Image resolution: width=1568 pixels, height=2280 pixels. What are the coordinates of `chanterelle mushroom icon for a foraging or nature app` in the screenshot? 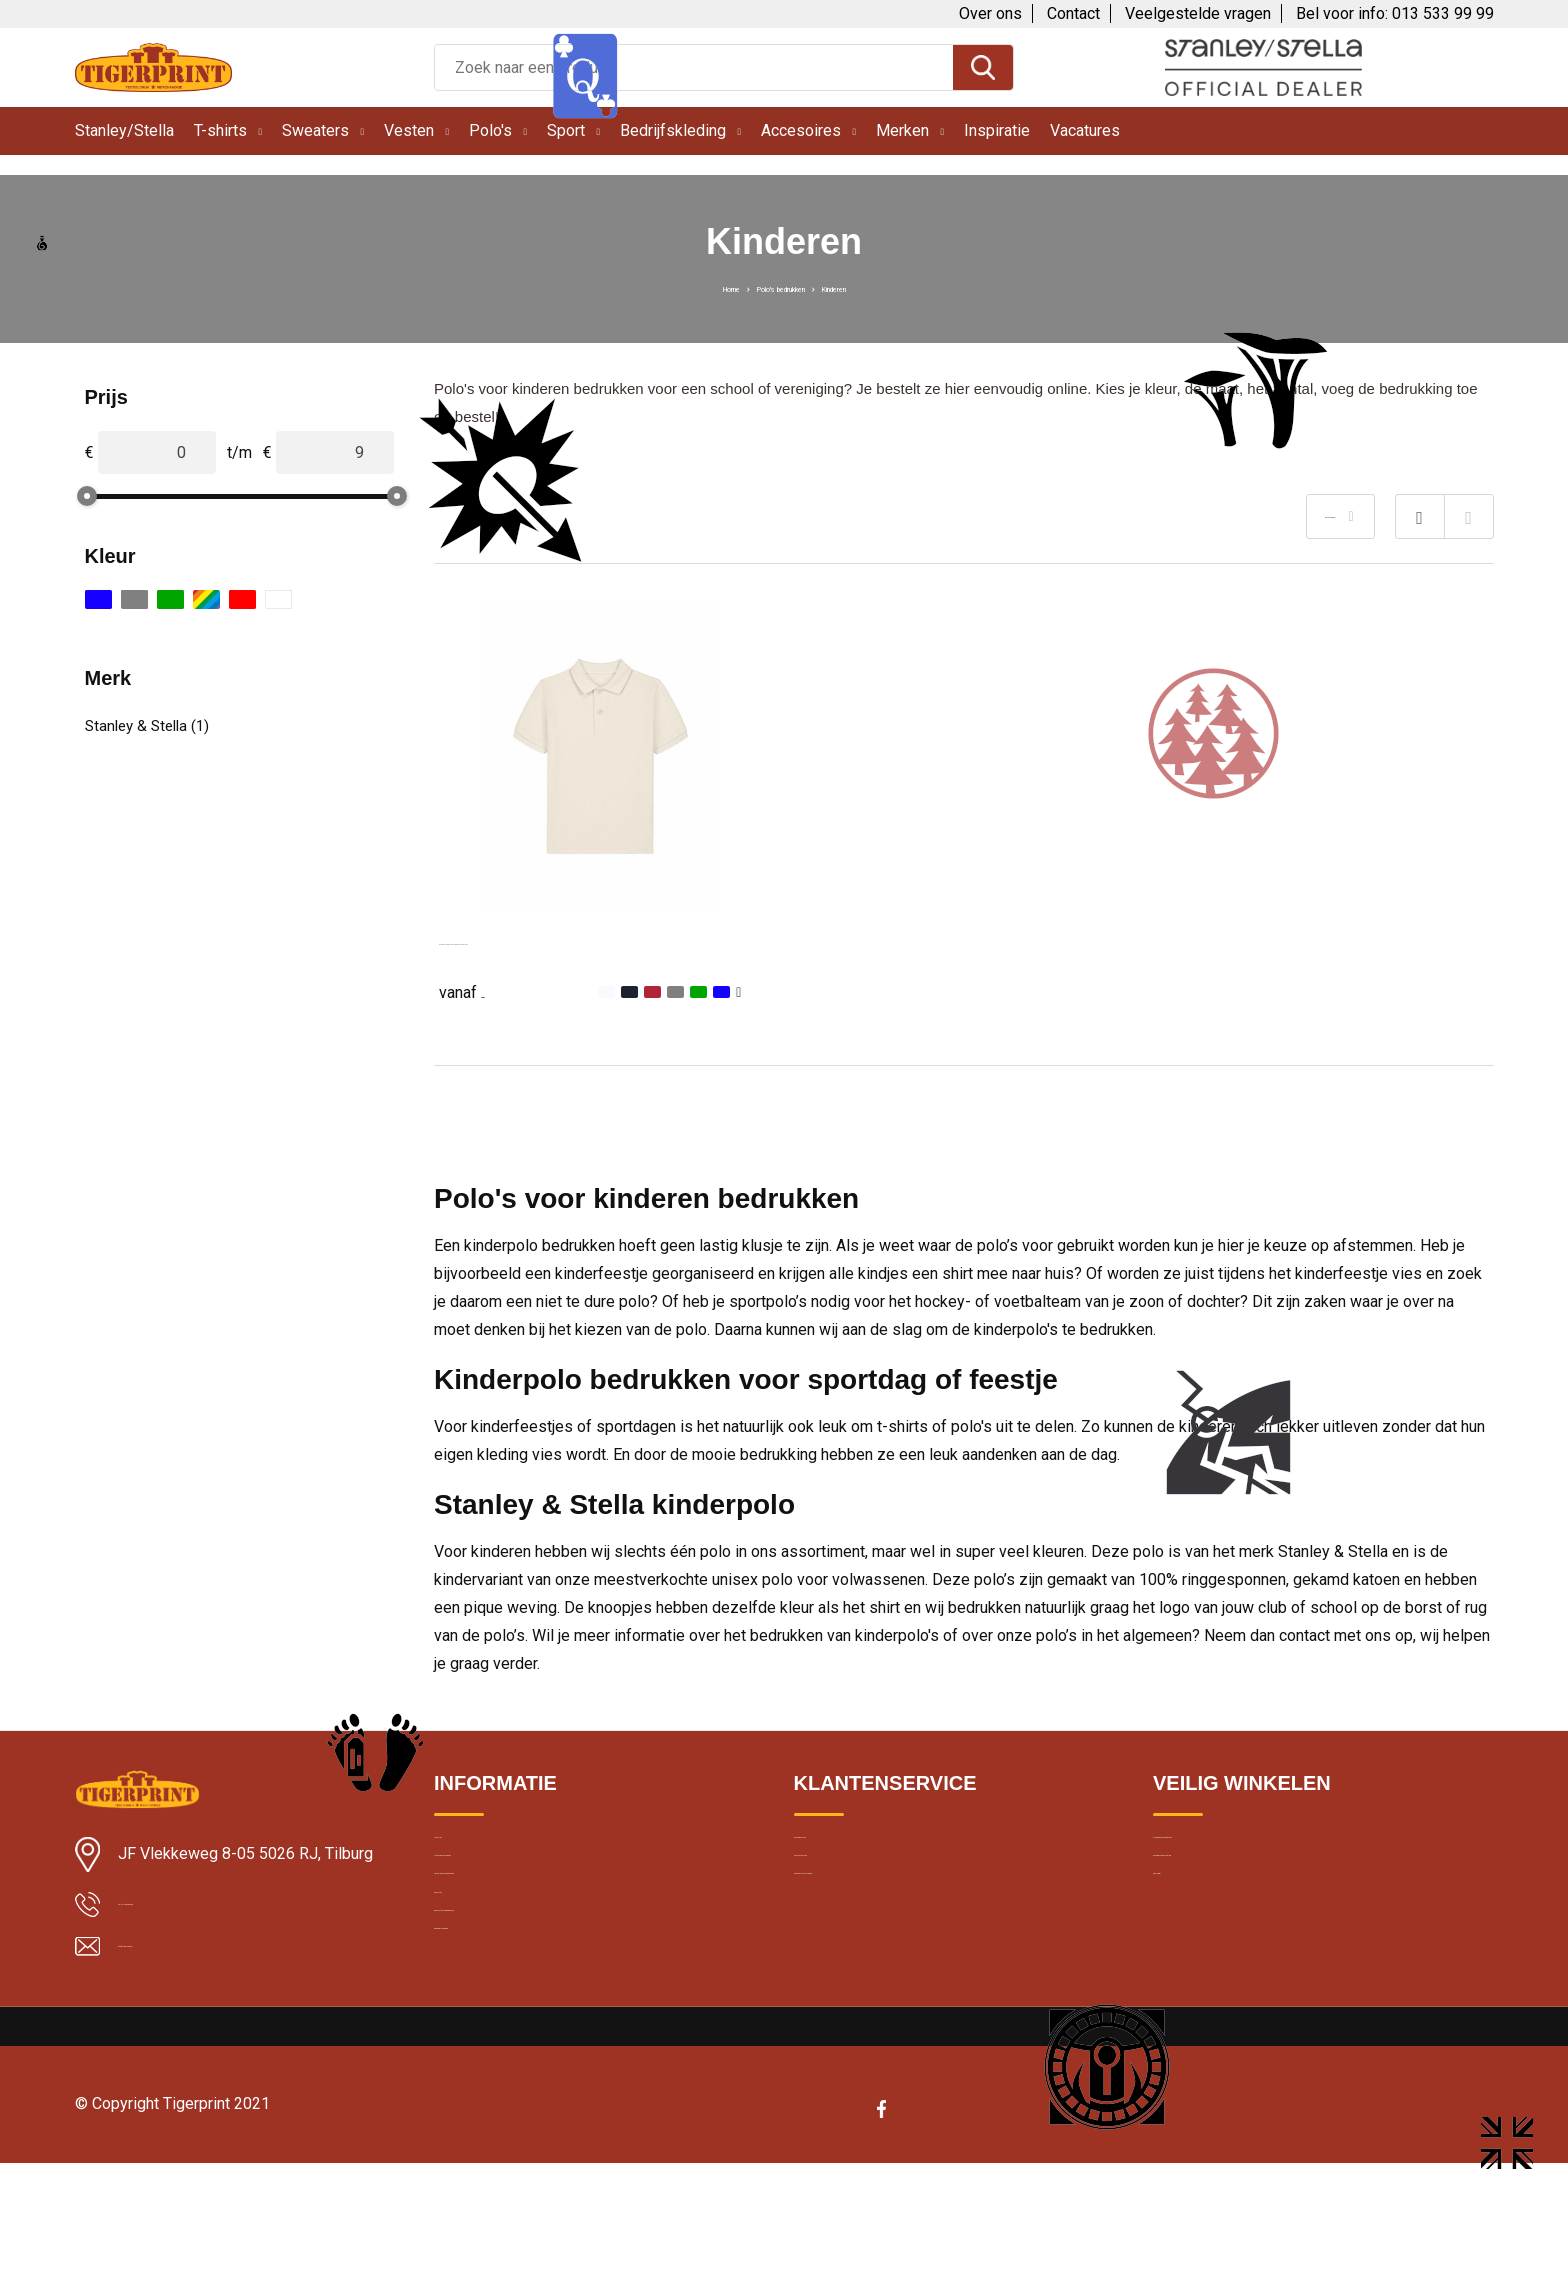 It's located at (1255, 390).